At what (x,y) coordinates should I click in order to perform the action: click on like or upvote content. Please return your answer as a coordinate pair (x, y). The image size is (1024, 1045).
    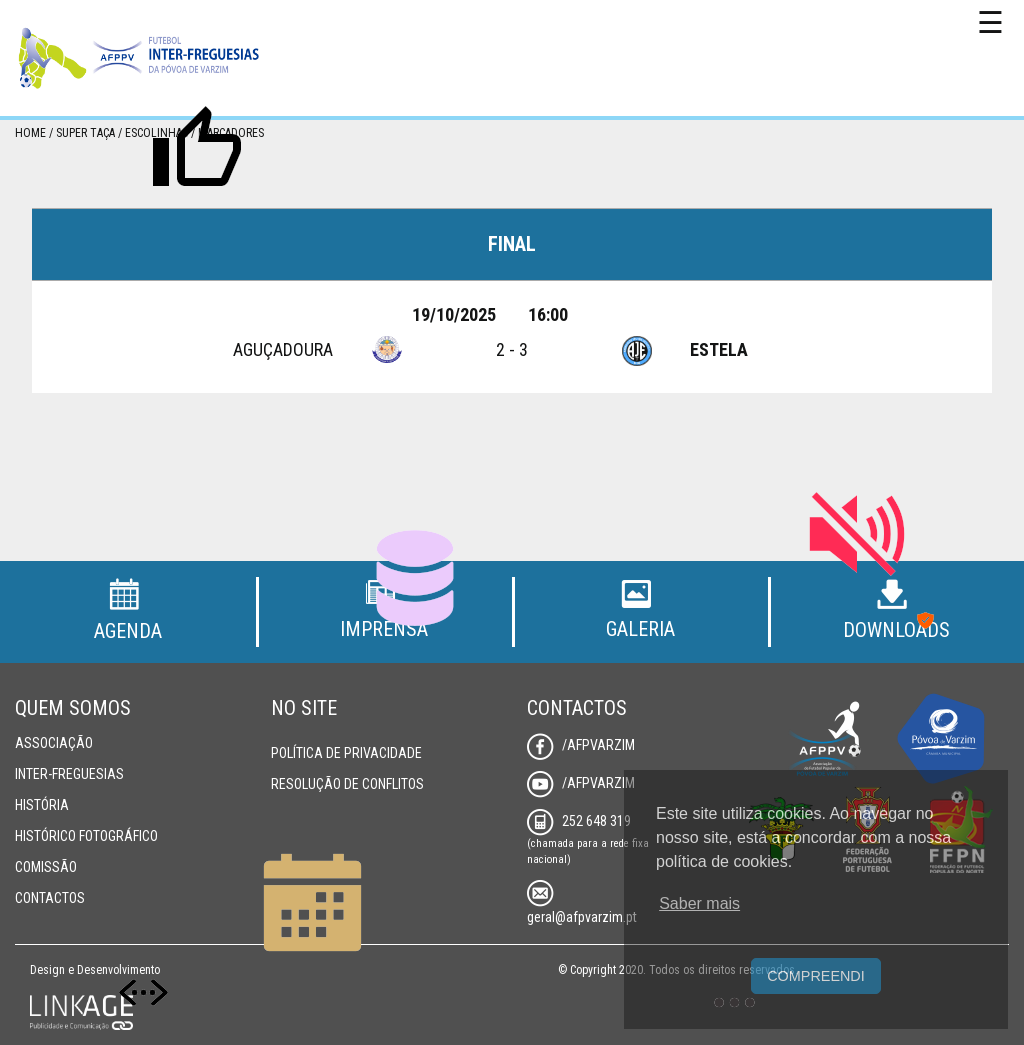
    Looking at the image, I should click on (197, 150).